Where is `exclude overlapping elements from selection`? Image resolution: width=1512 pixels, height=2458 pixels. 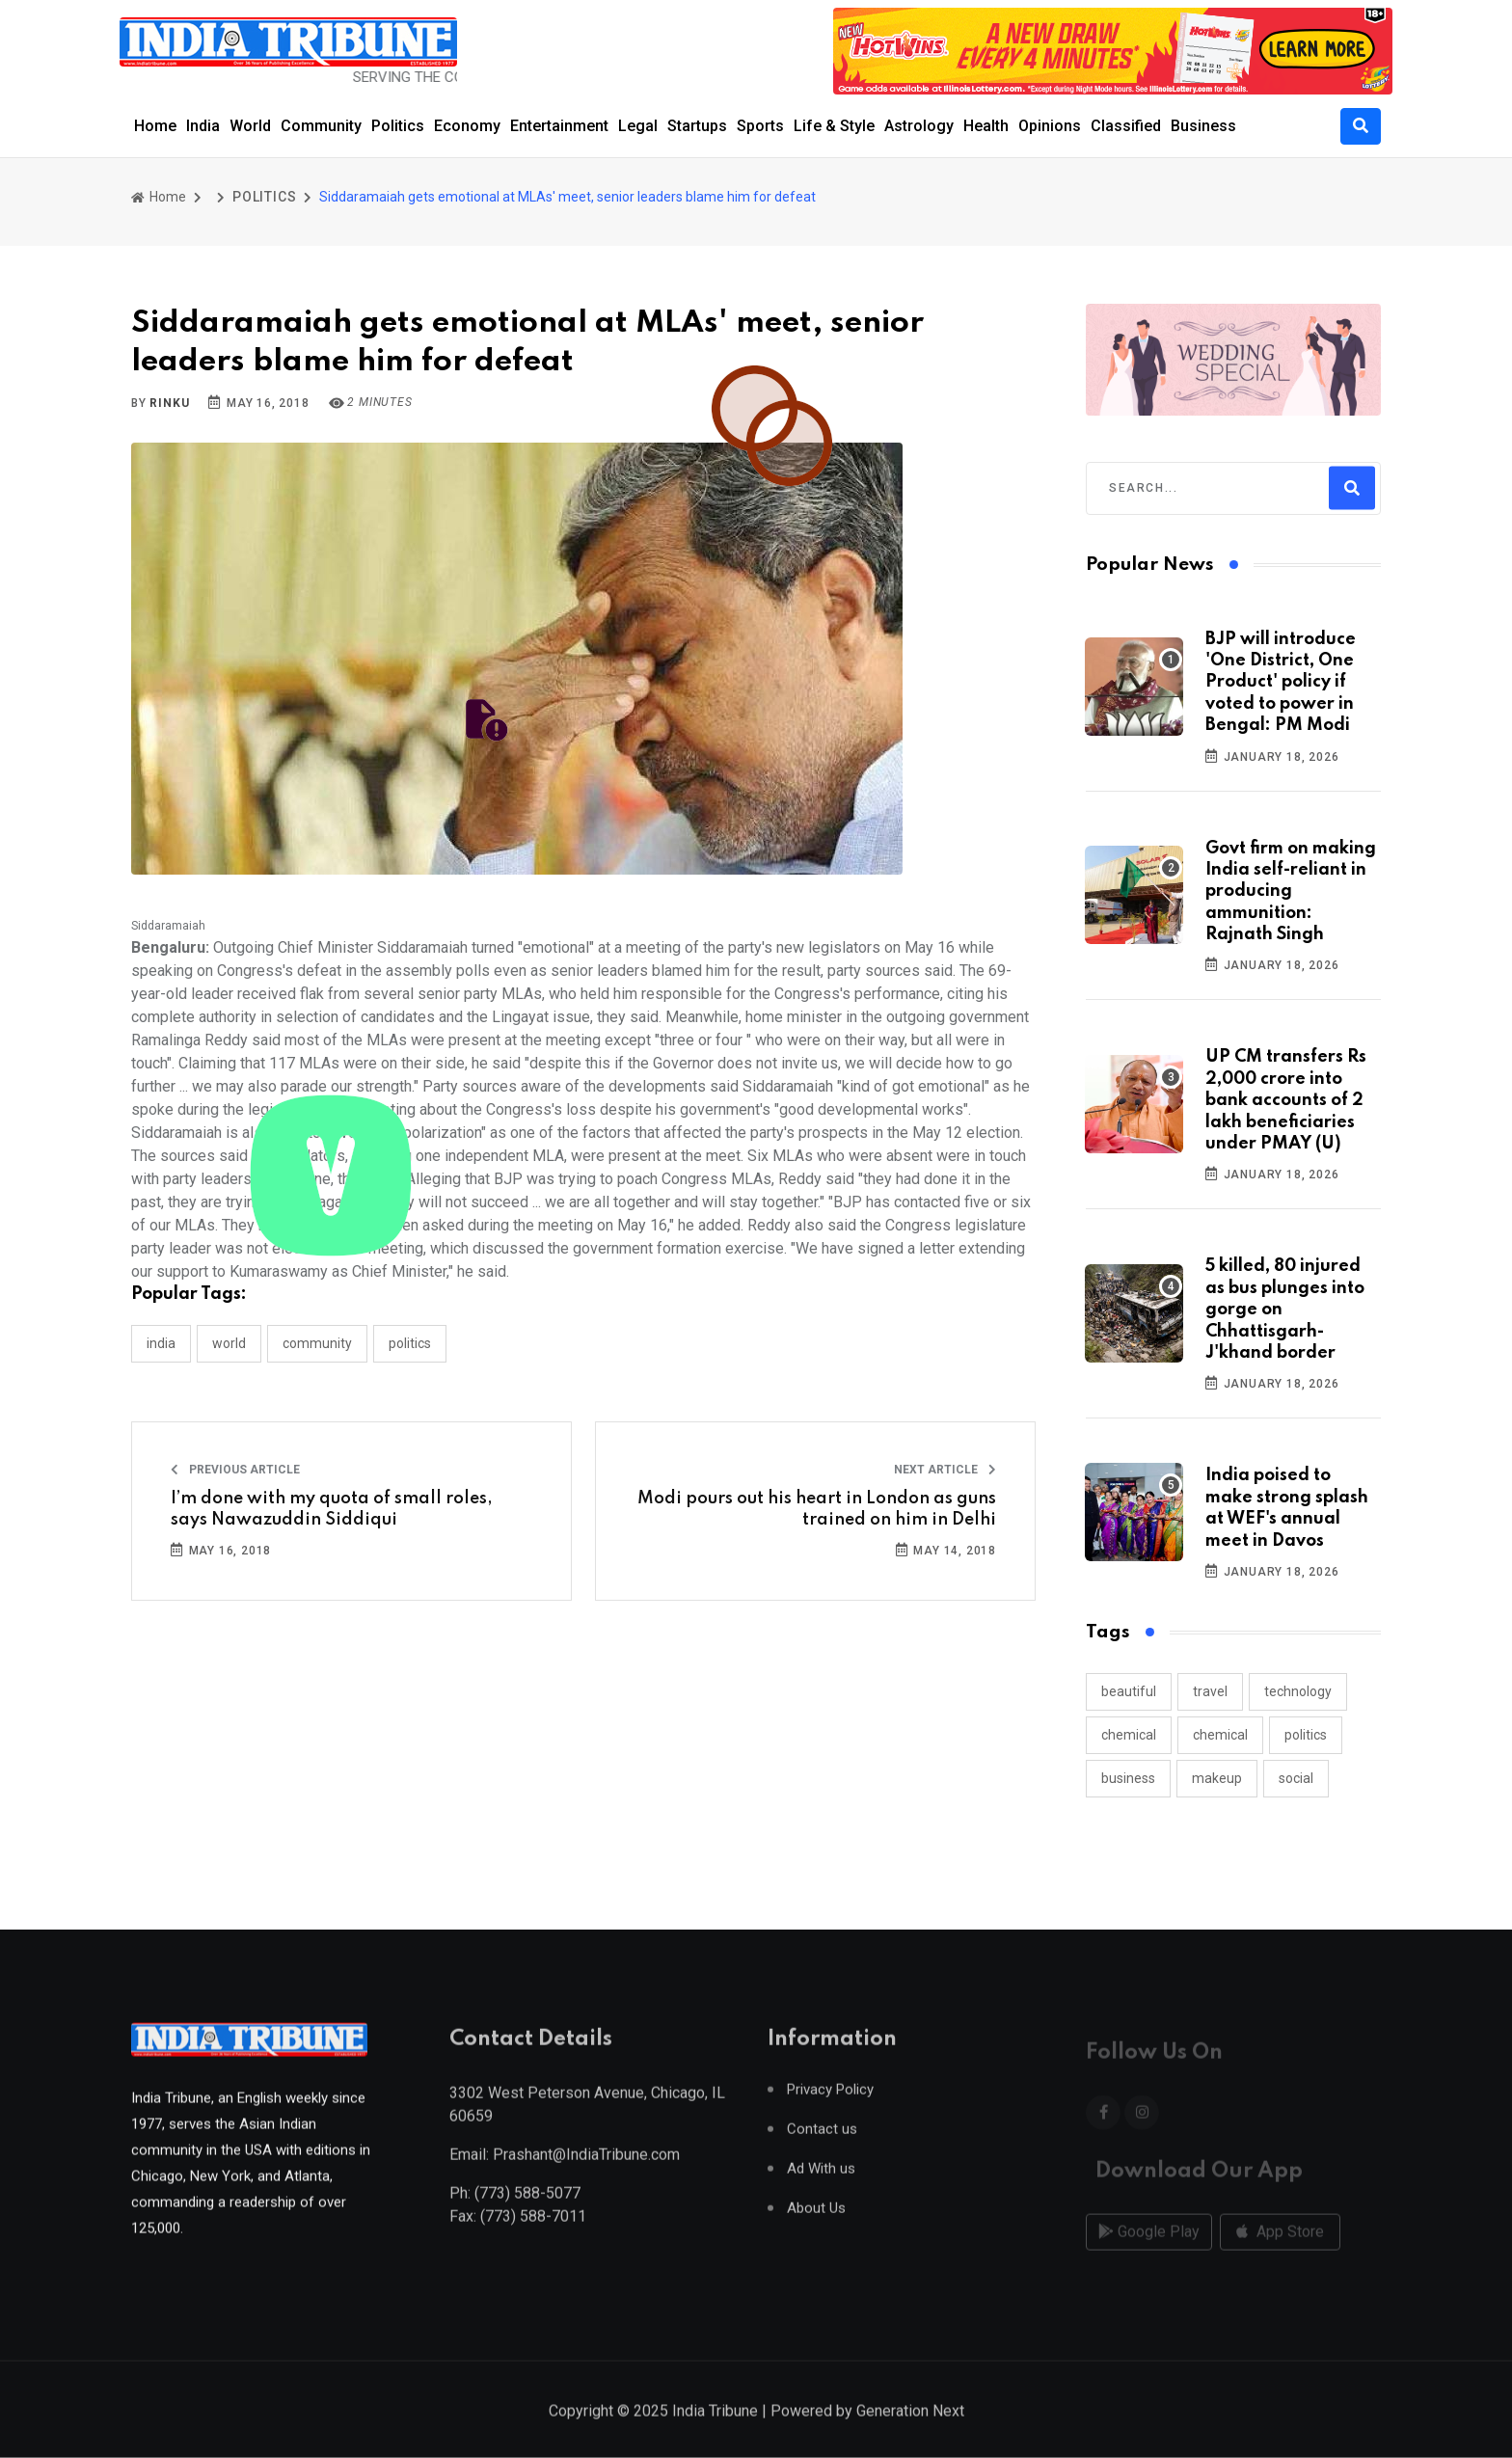
exclude overlapping elements from selection is located at coordinates (771, 425).